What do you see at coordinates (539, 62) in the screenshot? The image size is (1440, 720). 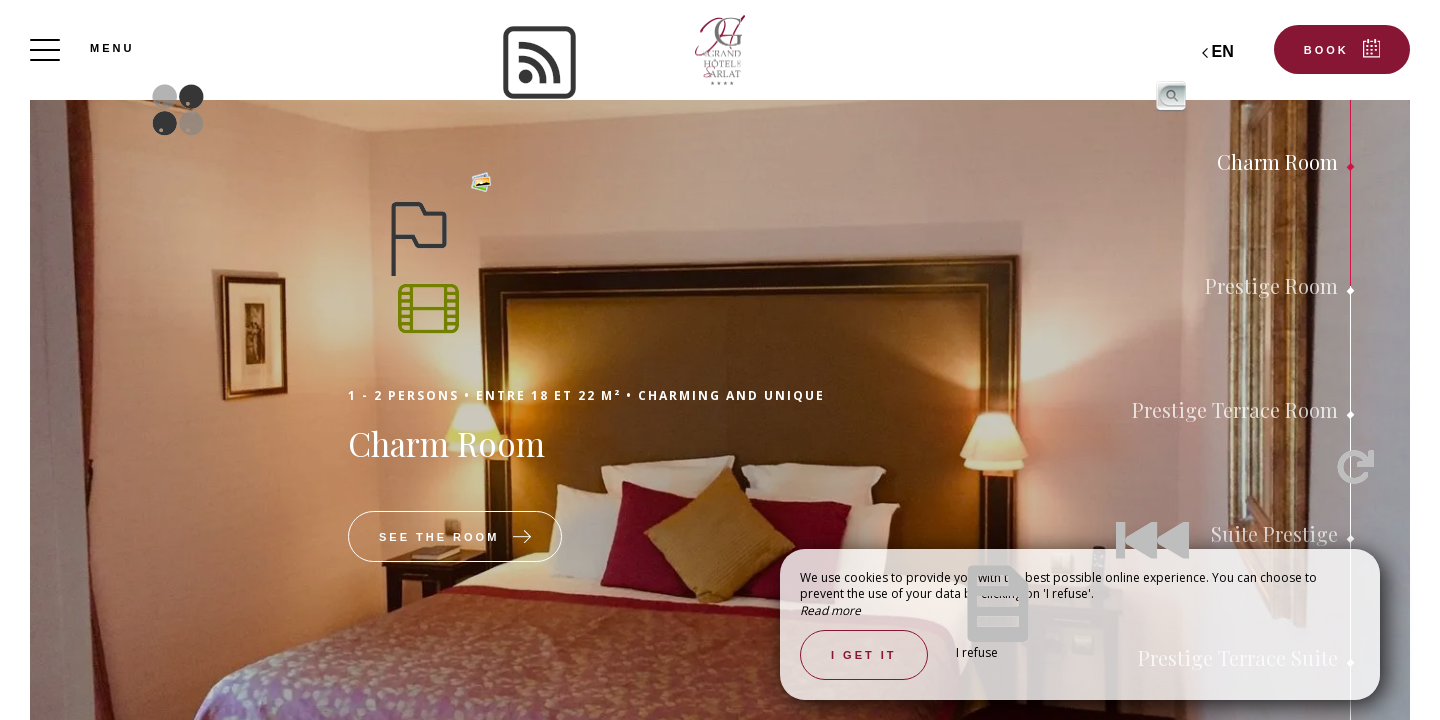 I see `access RSS feed reader` at bounding box center [539, 62].